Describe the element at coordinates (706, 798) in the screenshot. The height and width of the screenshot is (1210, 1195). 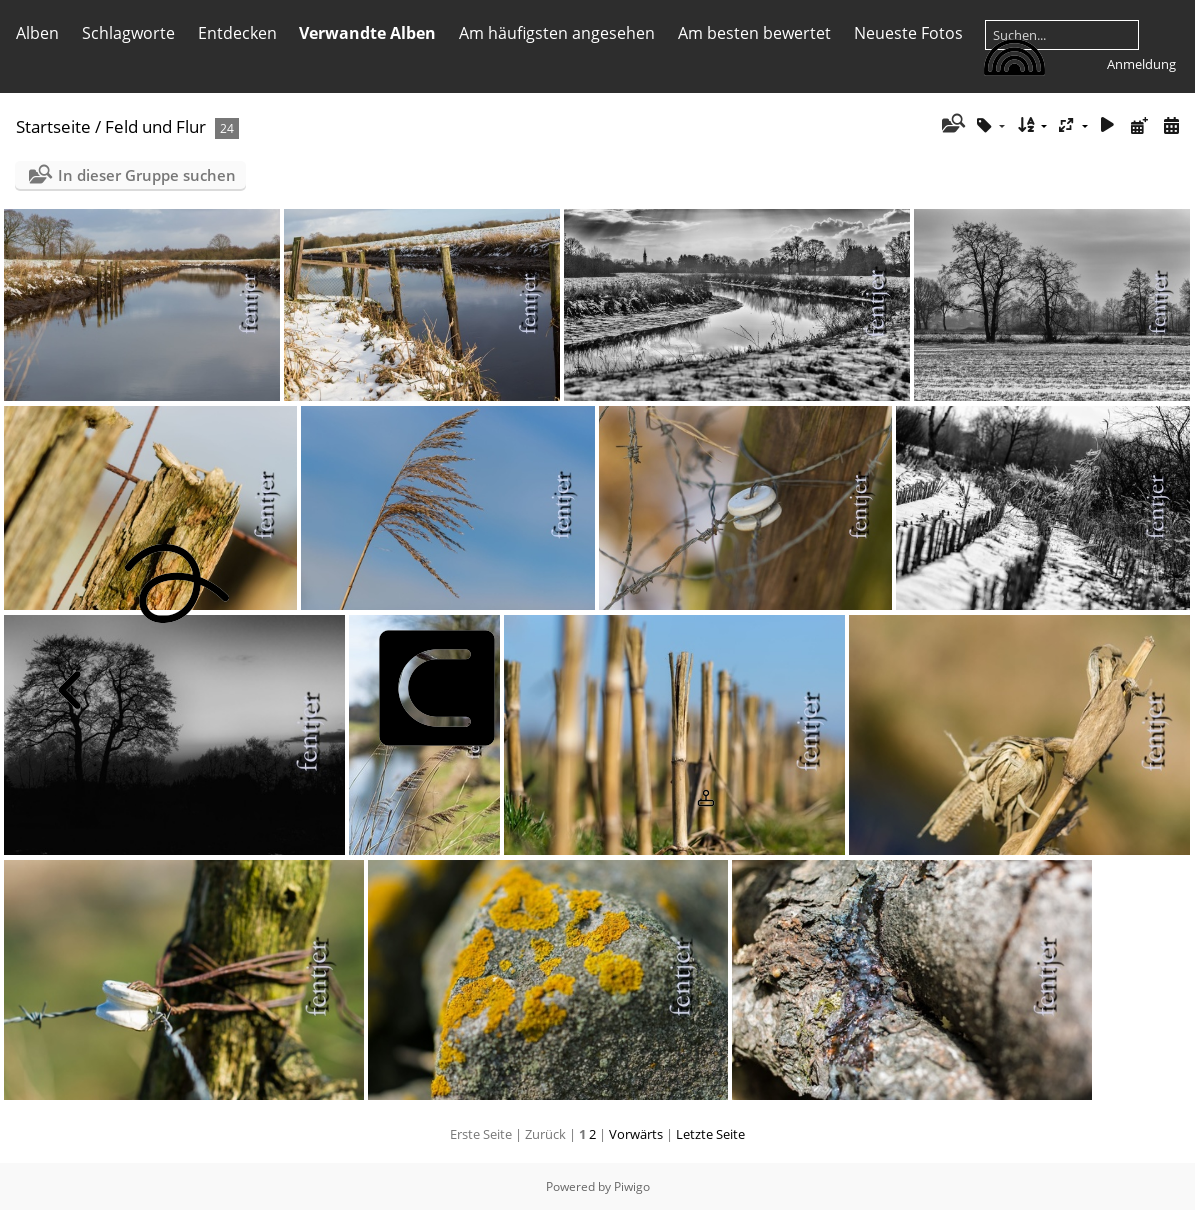
I see `access game controller settings` at that location.